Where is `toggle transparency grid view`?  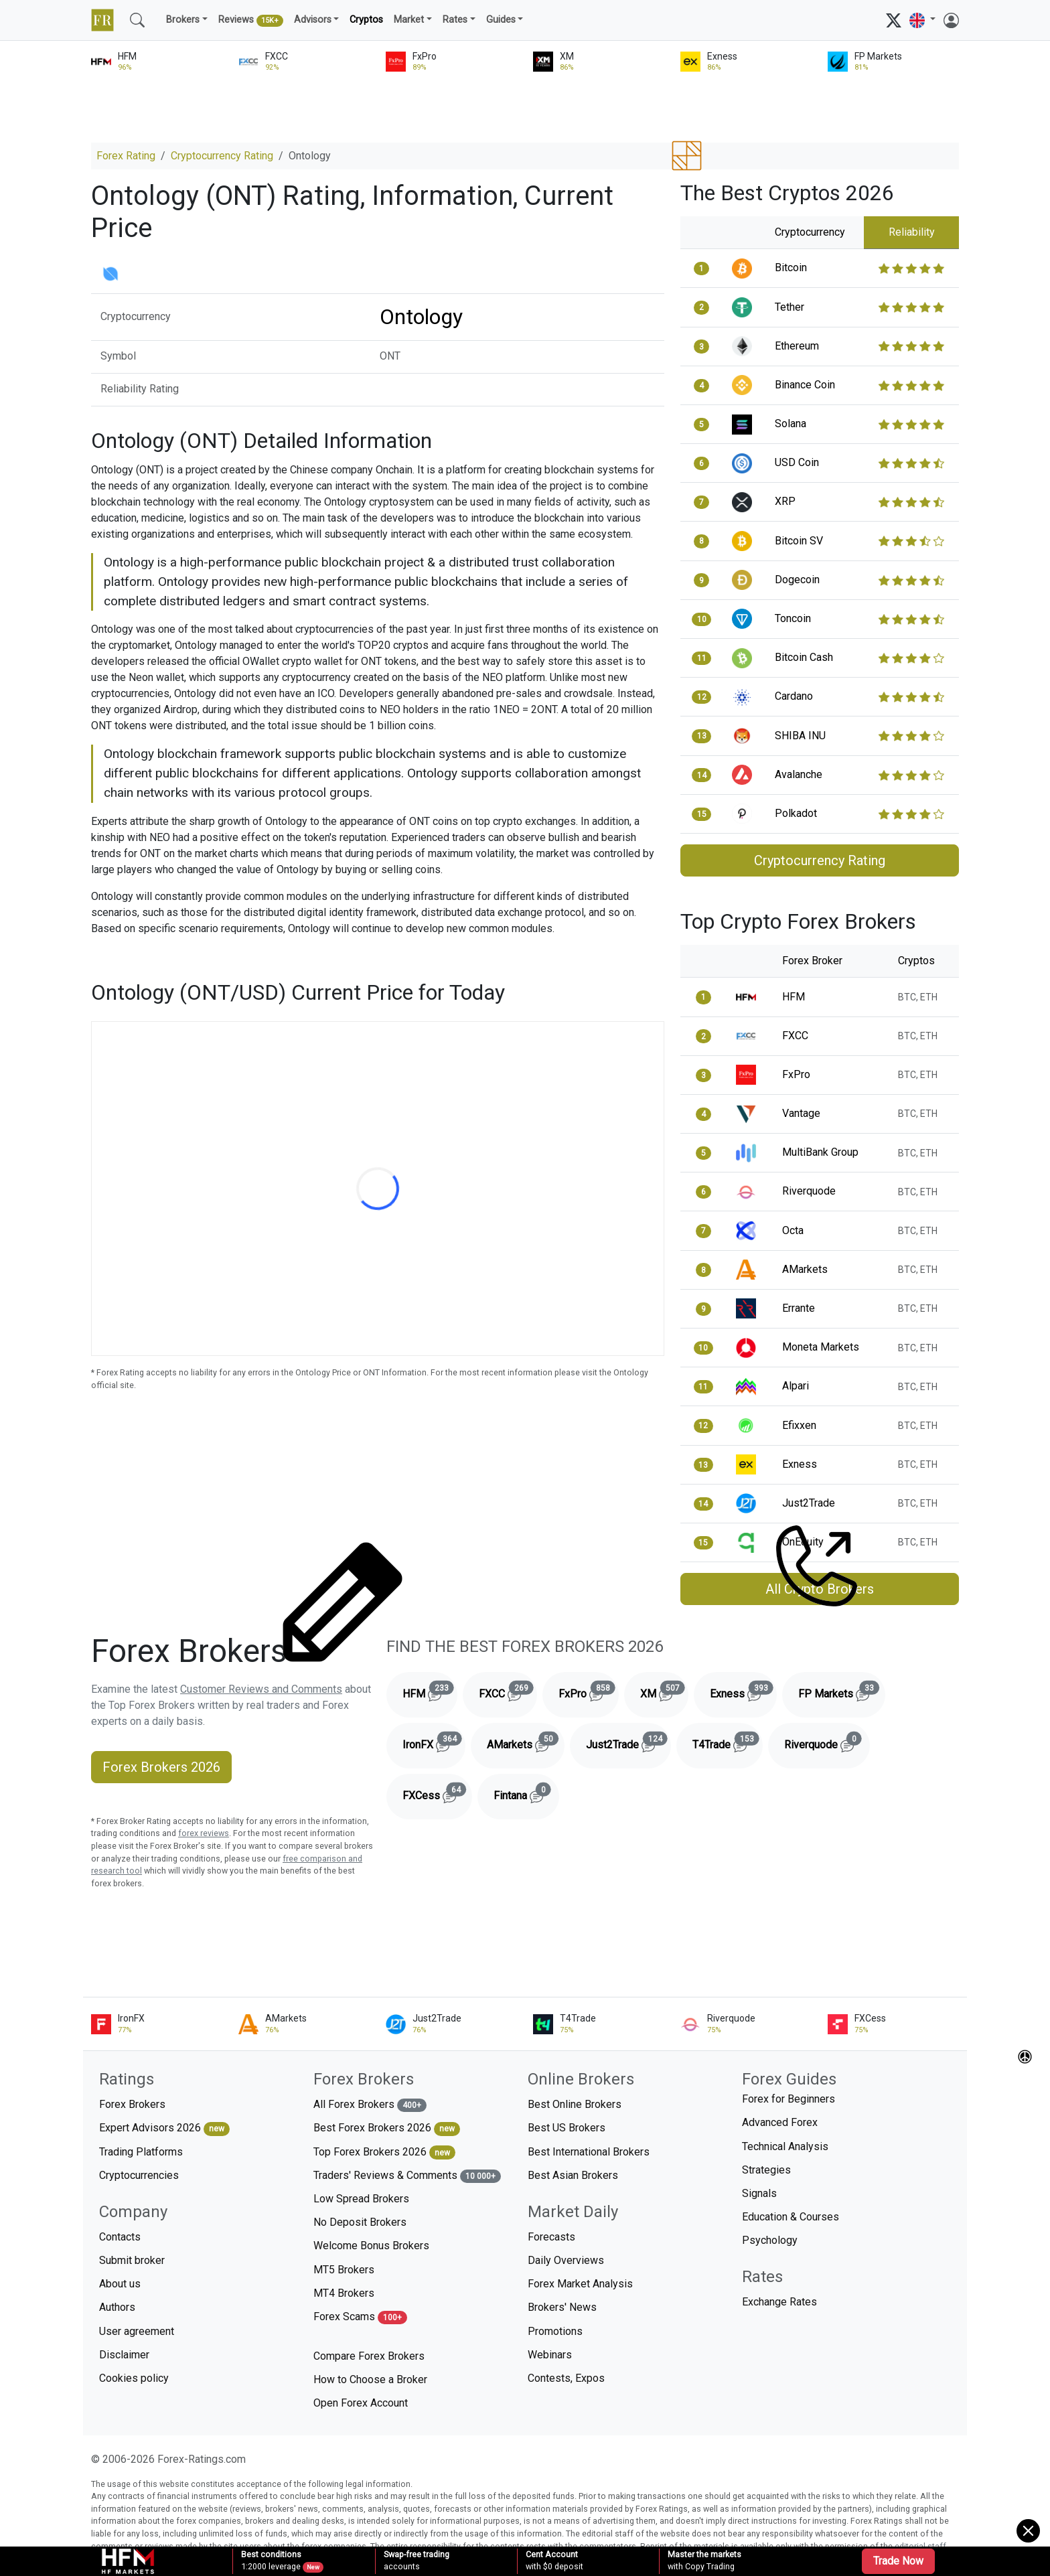 toggle transparency grid view is located at coordinates (686, 155).